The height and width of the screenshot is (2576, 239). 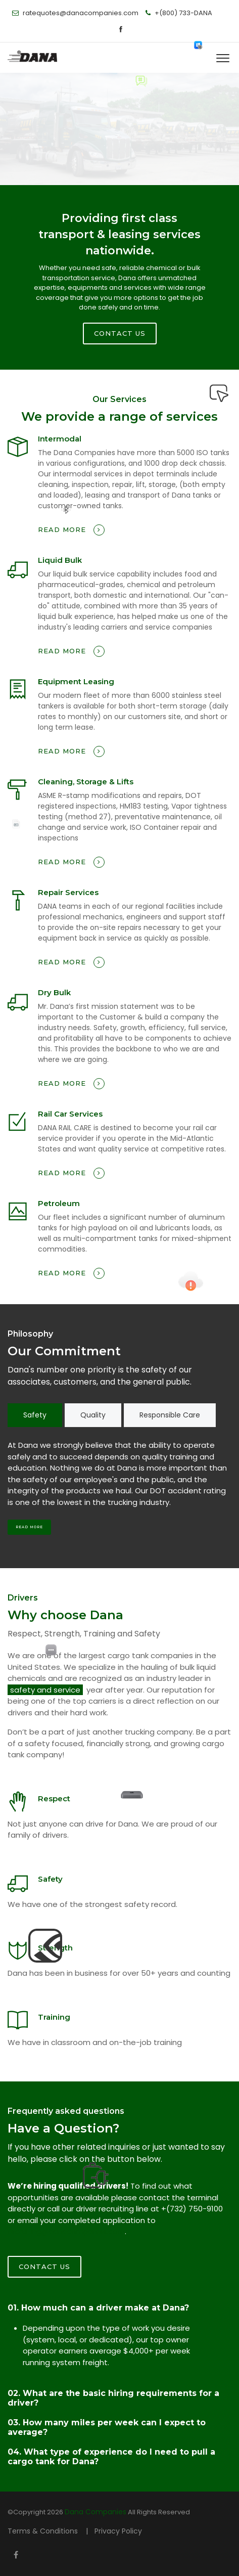 What do you see at coordinates (198, 45) in the screenshot?
I see `open wine configuration settings` at bounding box center [198, 45].